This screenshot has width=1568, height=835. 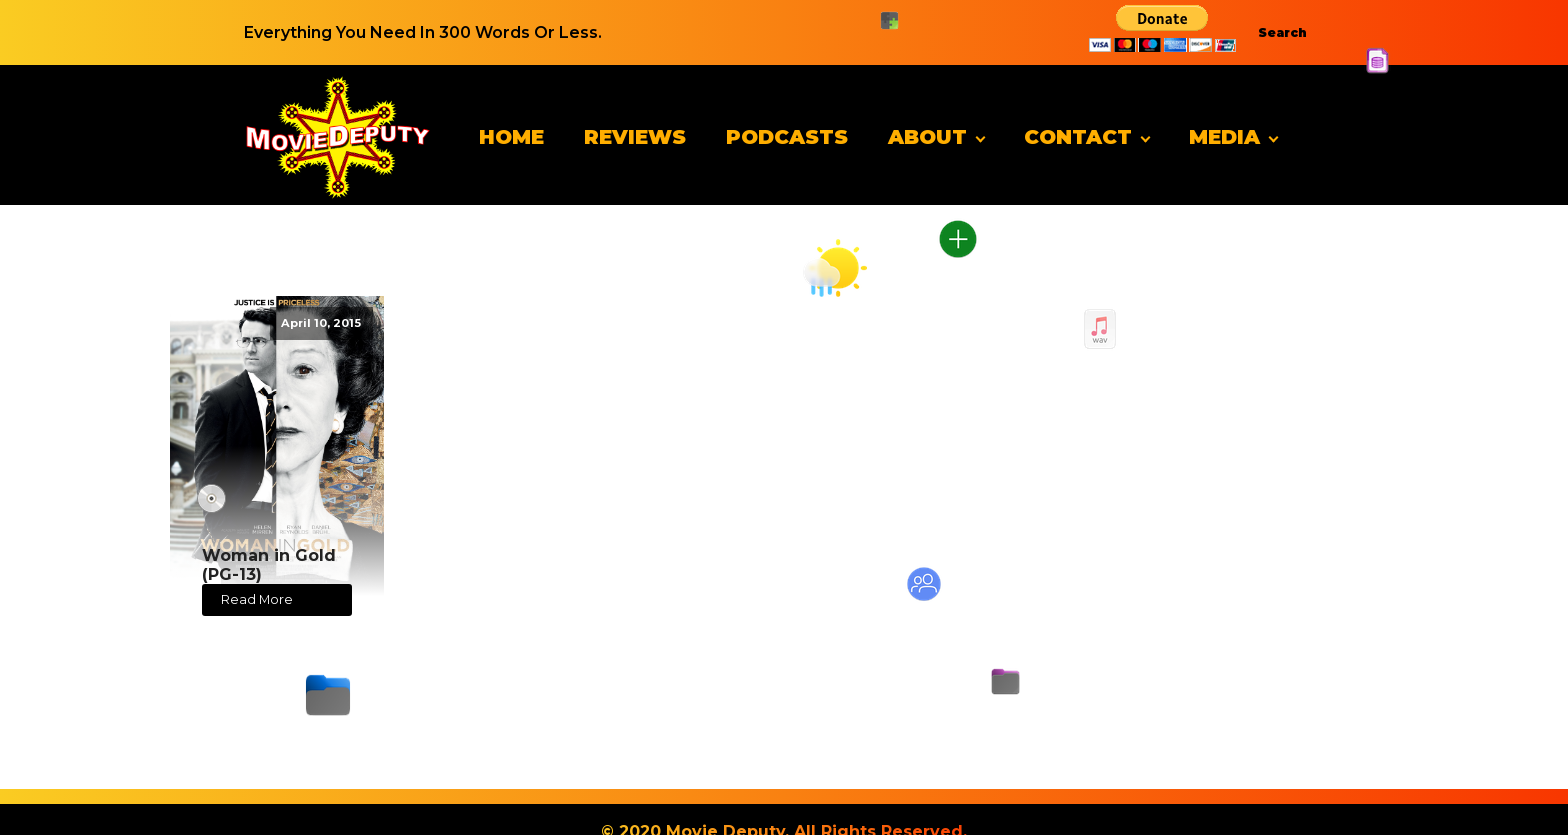 I want to click on indicates rainy weather with daytime sun breaks, so click(x=835, y=268).